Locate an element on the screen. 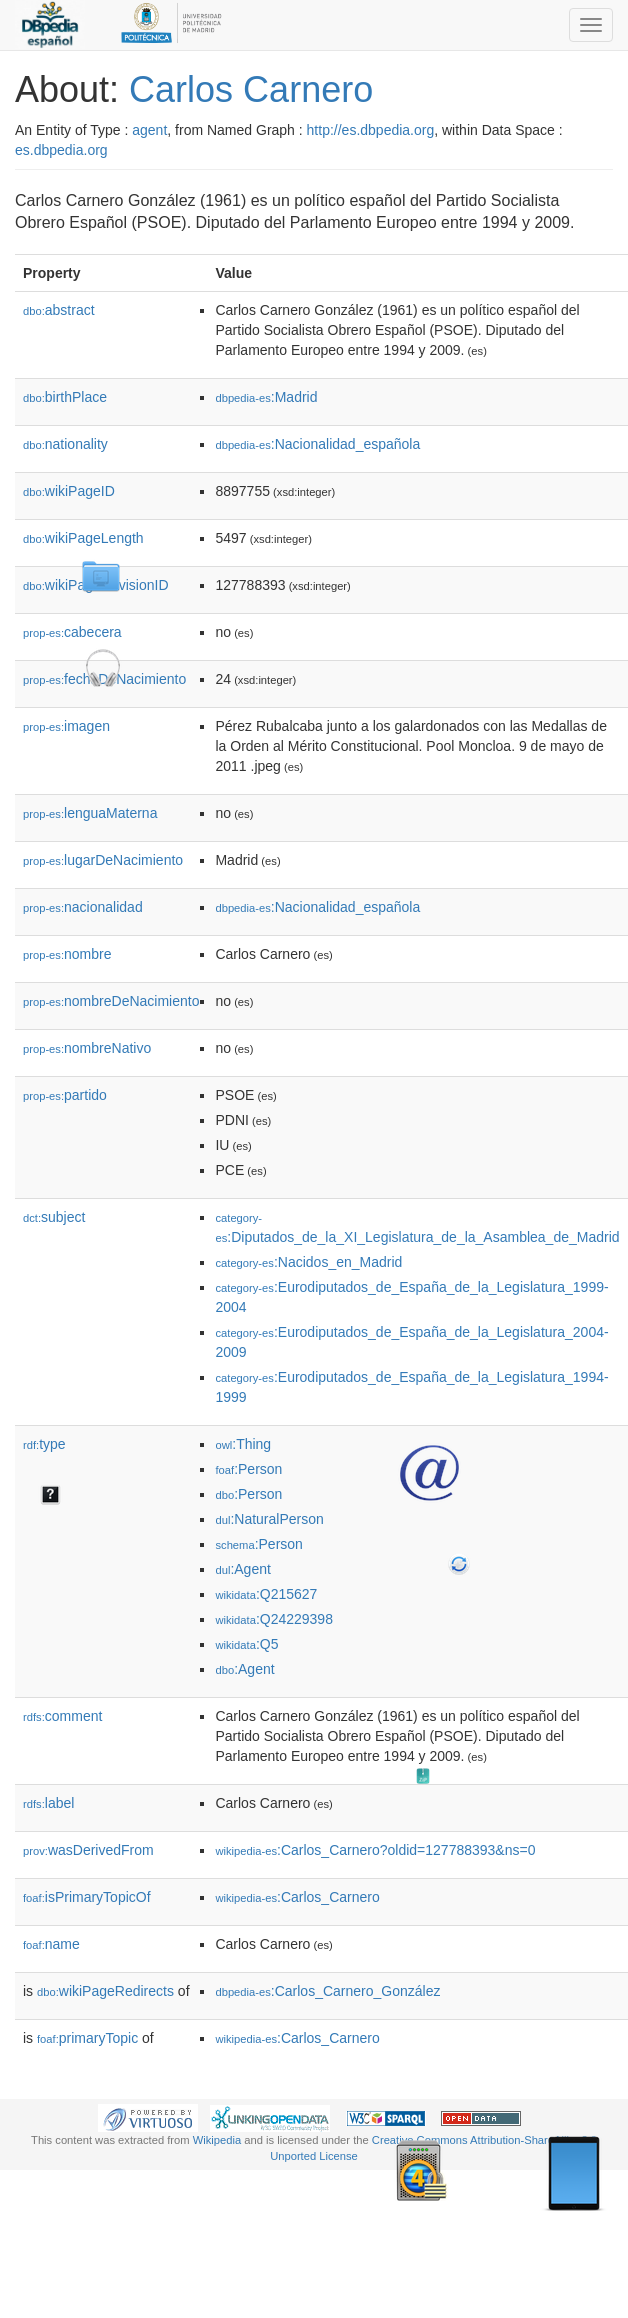 The width and height of the screenshot is (628, 2318). locked RAID 4 storage array is located at coordinates (418, 2170).